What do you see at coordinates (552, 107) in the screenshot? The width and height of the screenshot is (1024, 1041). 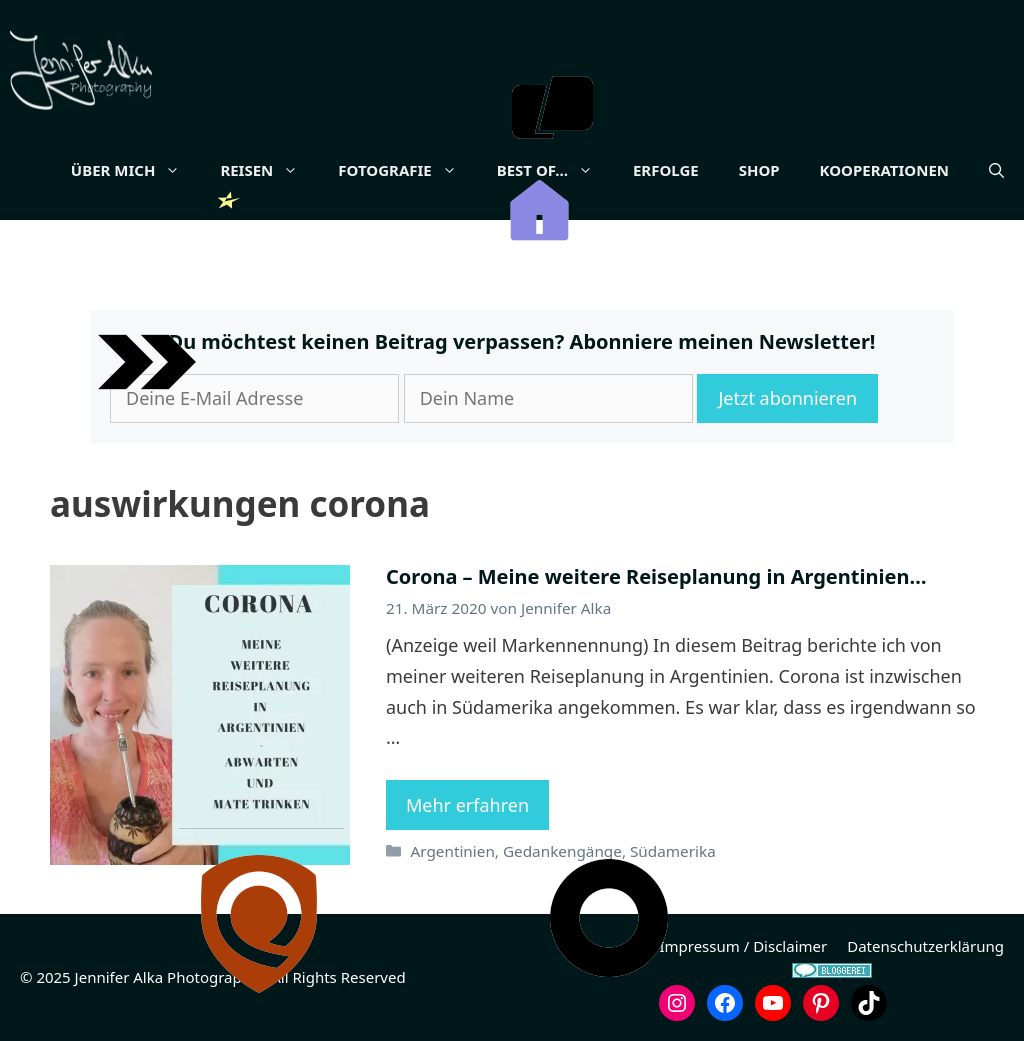 I see `open the warp terminal application` at bounding box center [552, 107].